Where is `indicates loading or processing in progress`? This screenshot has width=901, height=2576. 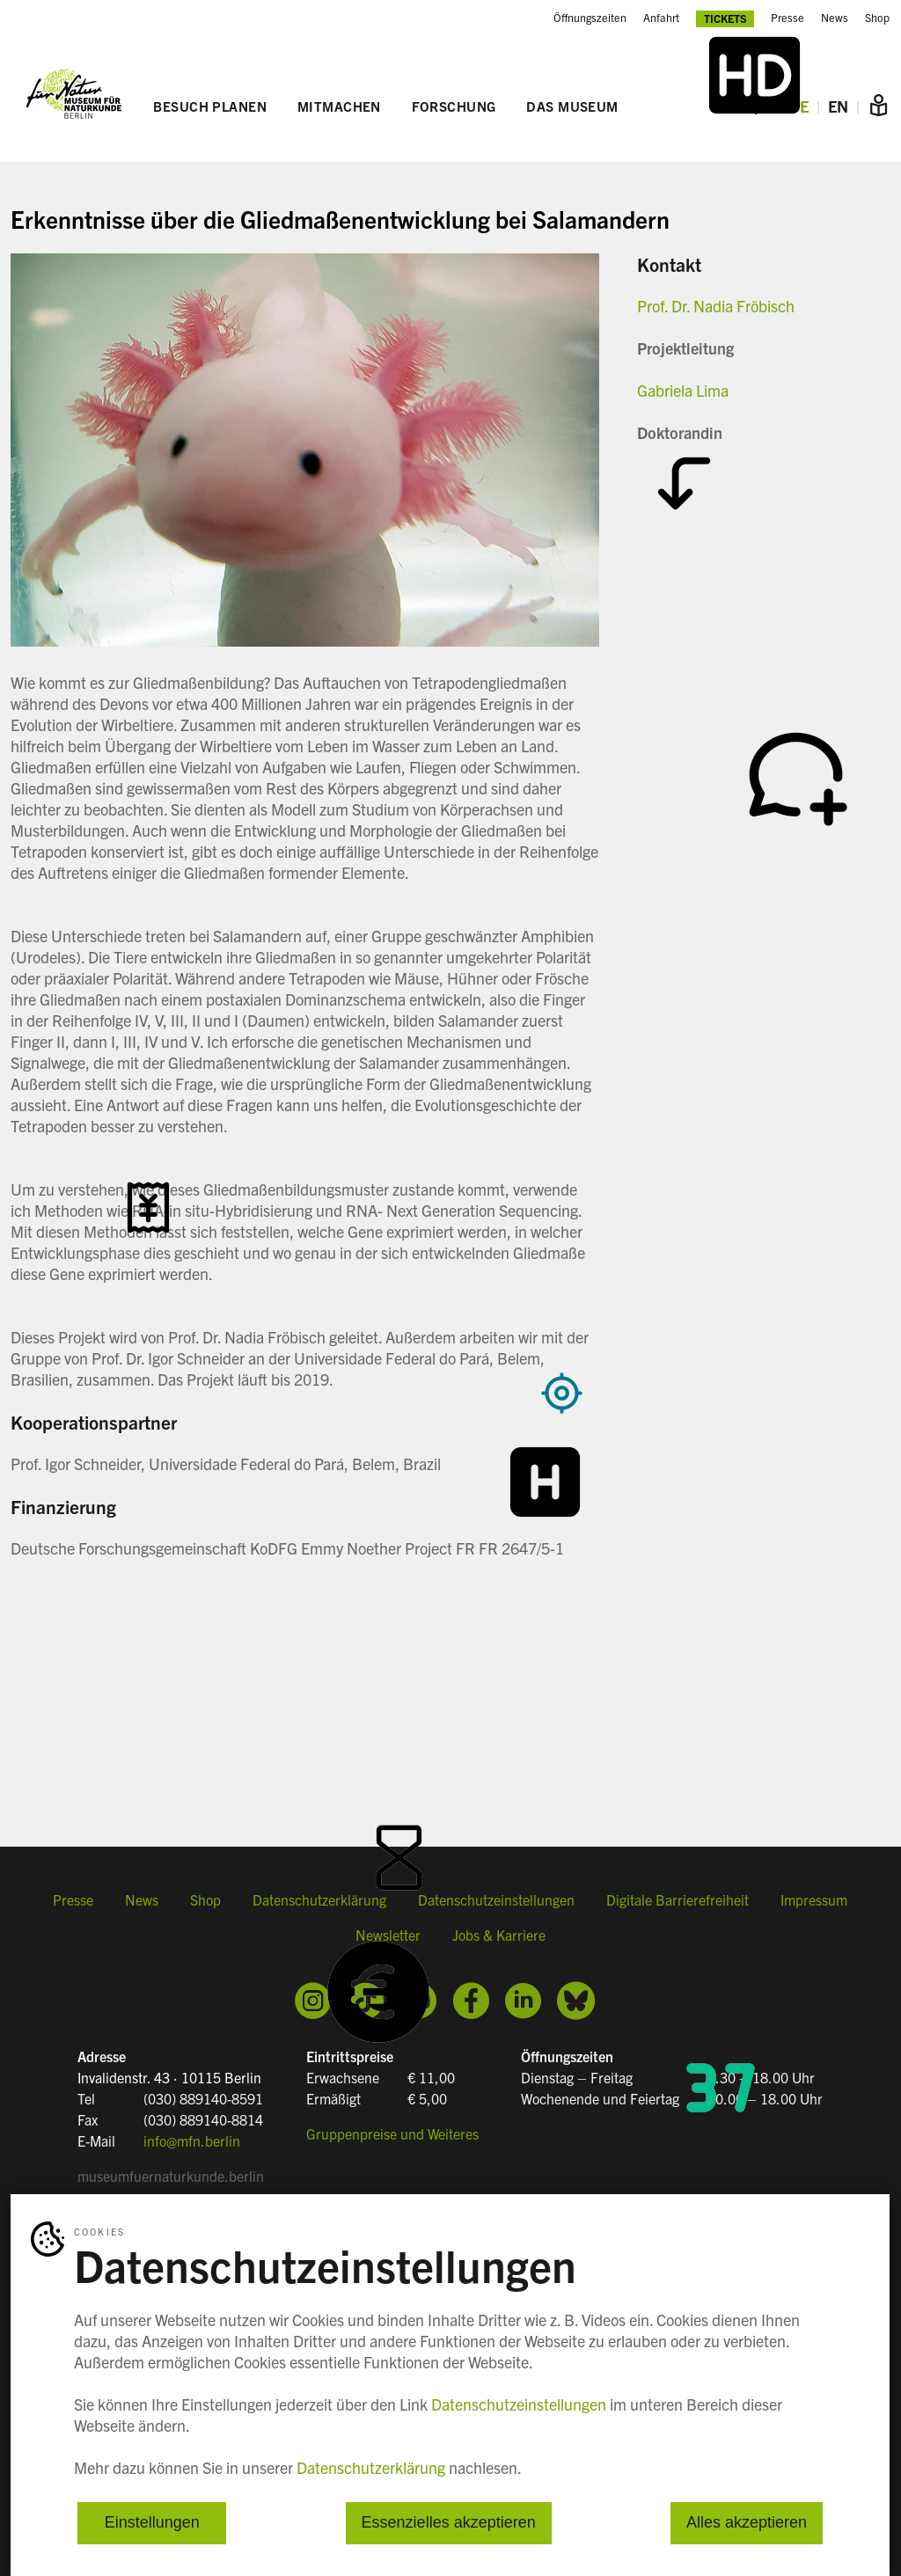
indicates loading or processing in progress is located at coordinates (399, 1857).